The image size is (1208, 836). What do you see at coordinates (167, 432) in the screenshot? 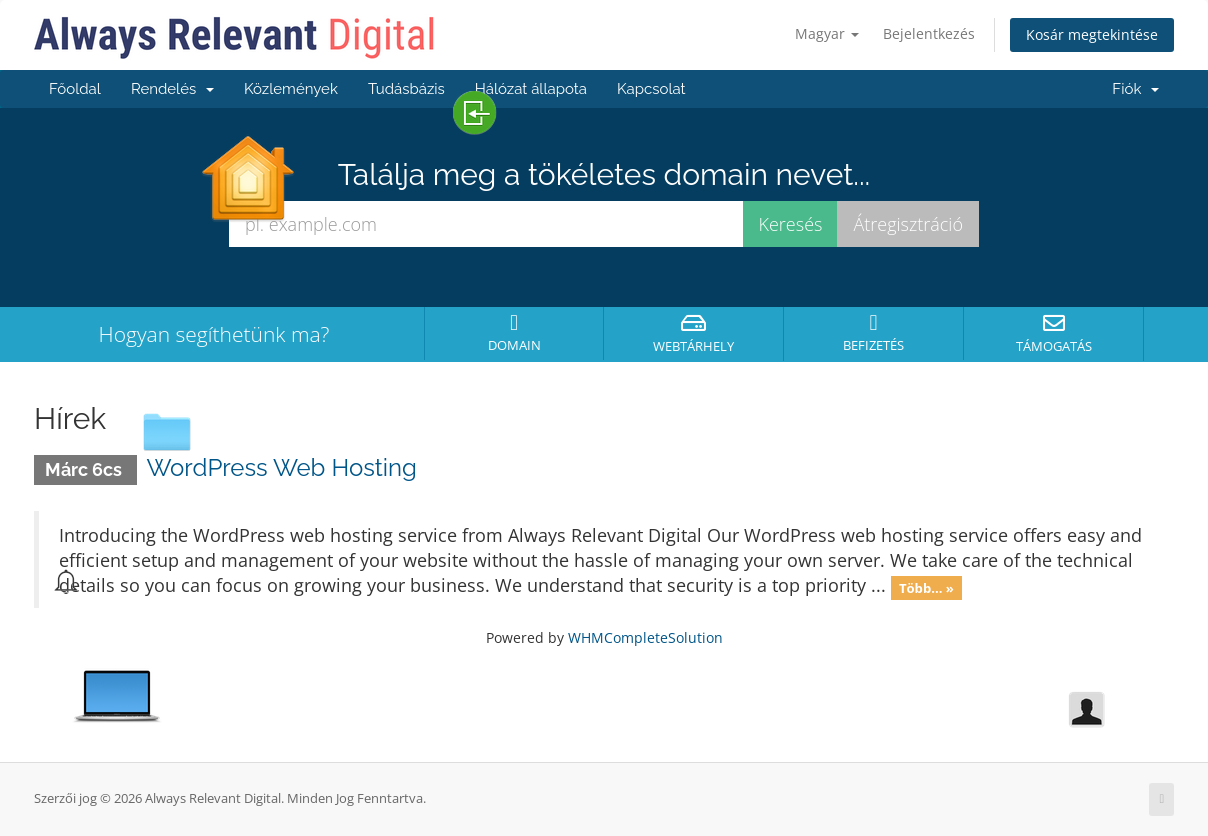
I see `open folder to view contents` at bounding box center [167, 432].